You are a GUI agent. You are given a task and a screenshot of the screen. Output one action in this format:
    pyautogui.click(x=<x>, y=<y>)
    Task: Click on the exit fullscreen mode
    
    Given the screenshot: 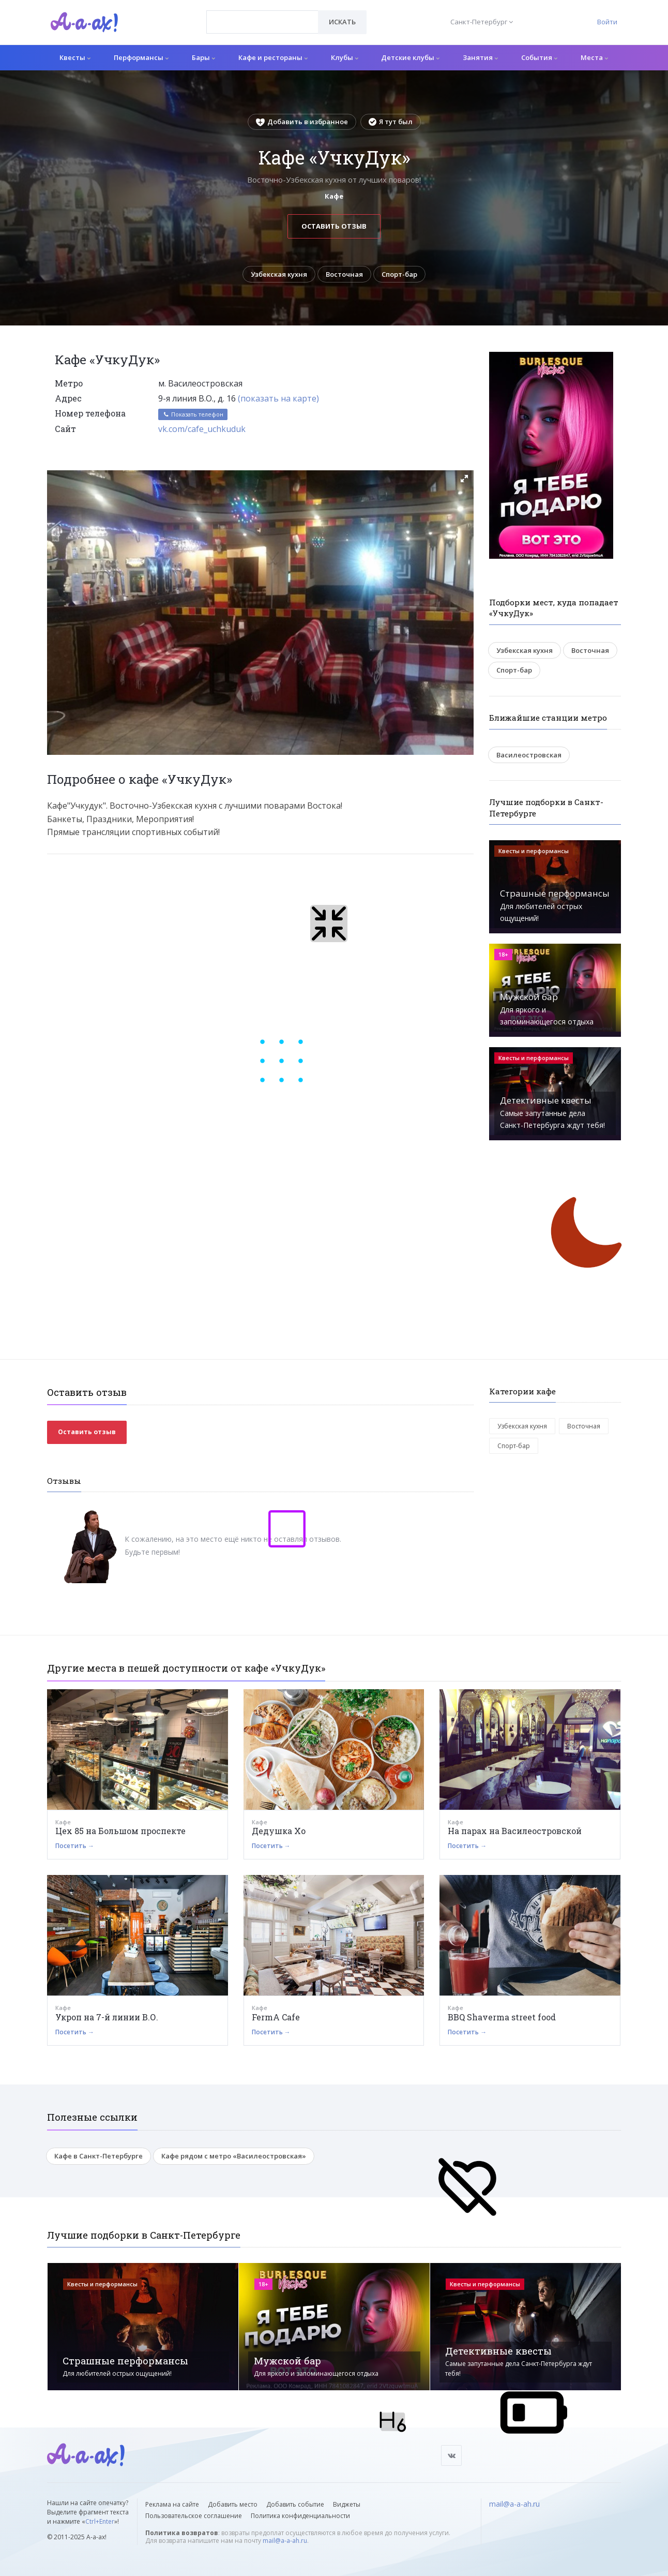 What is the action you would take?
    pyautogui.click(x=329, y=924)
    